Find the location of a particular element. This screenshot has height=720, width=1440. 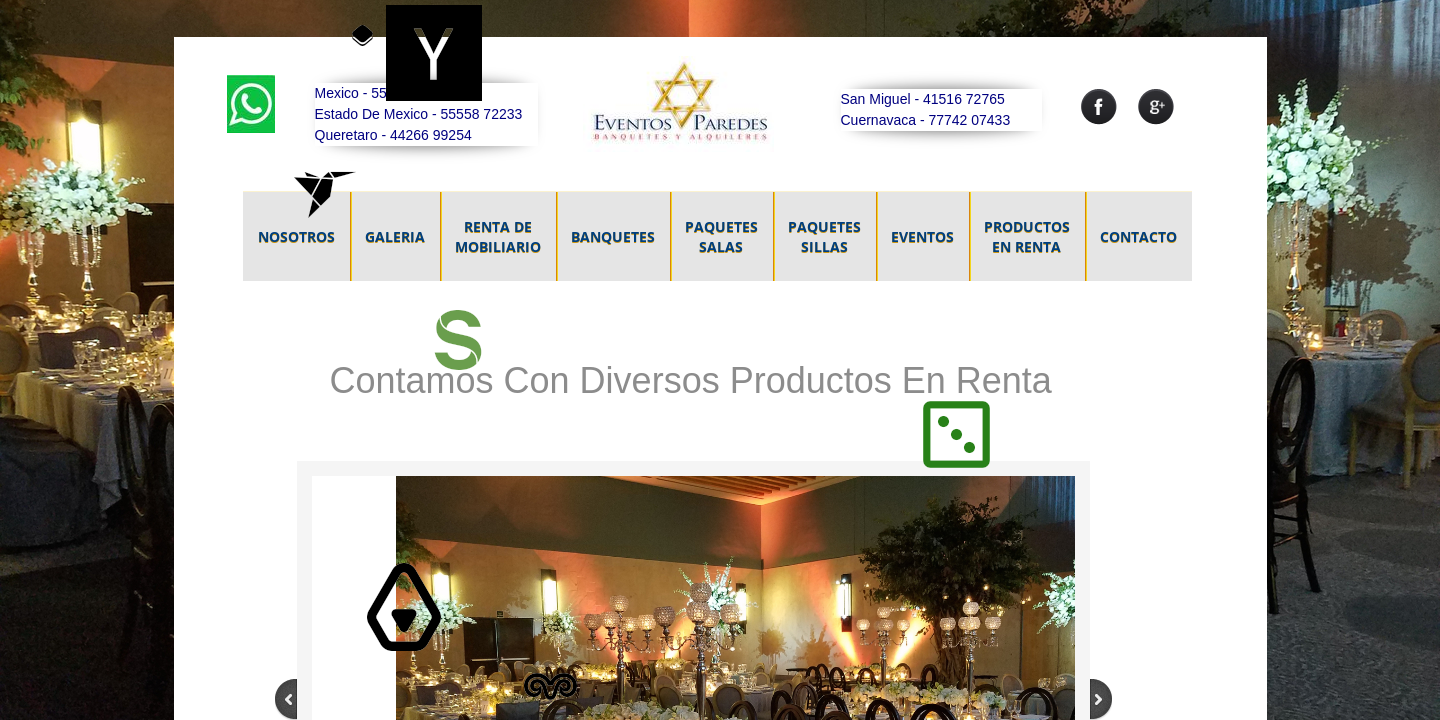

indicates a dice roll result of three is located at coordinates (956, 434).